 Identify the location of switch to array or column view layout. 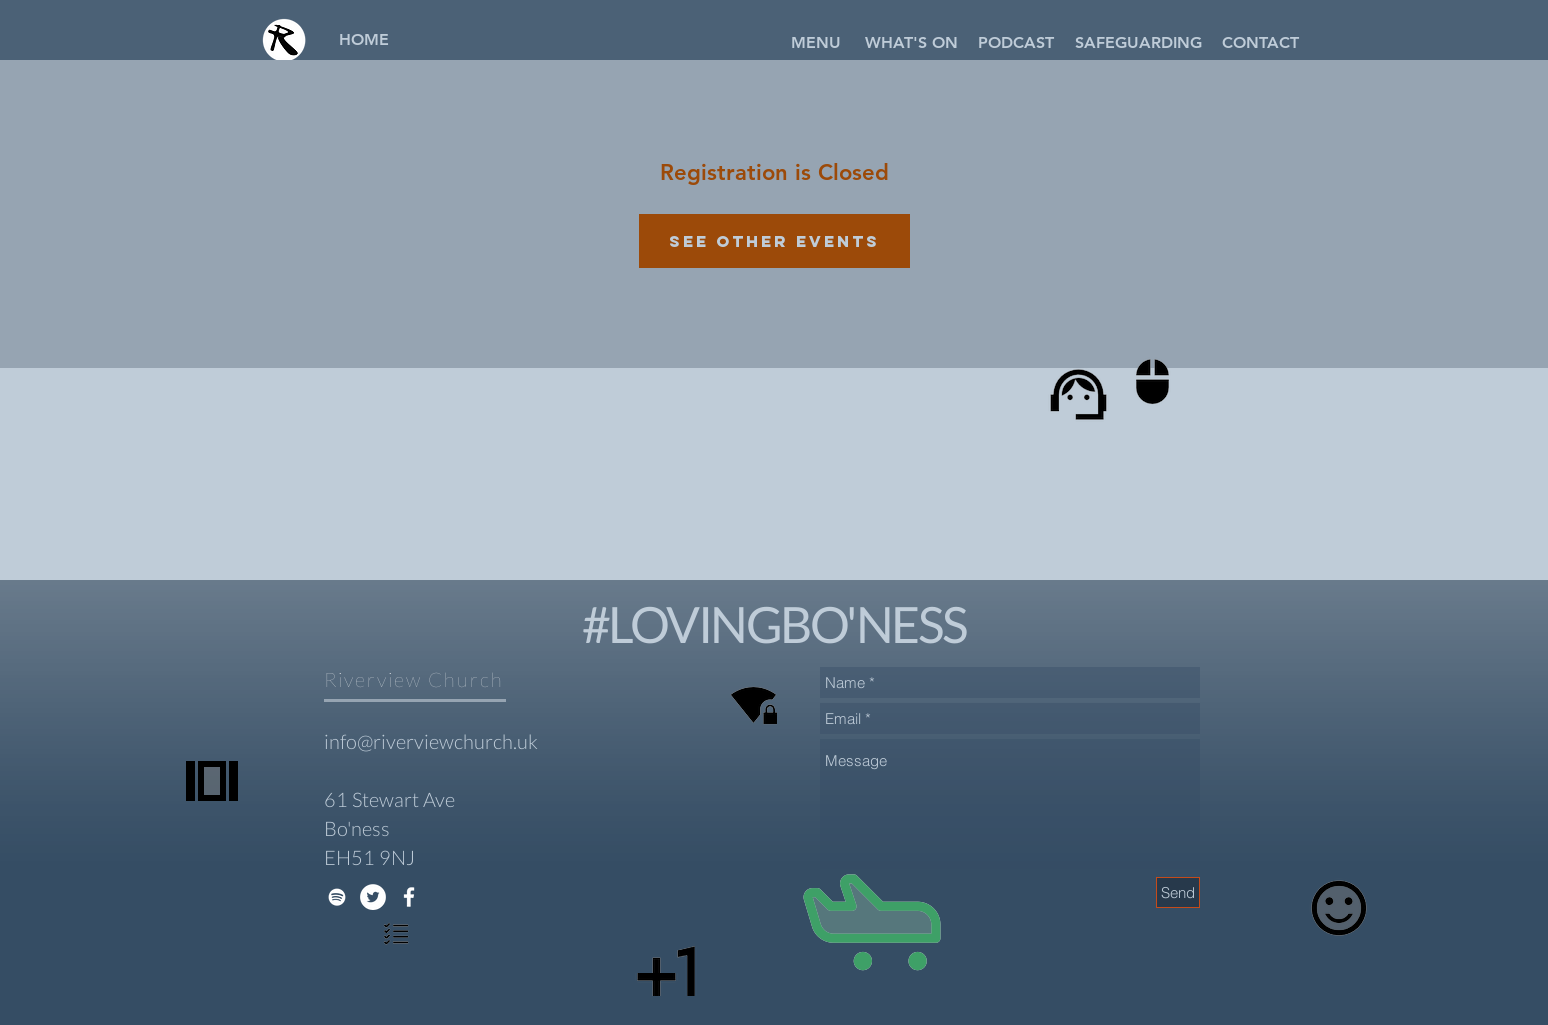
(210, 782).